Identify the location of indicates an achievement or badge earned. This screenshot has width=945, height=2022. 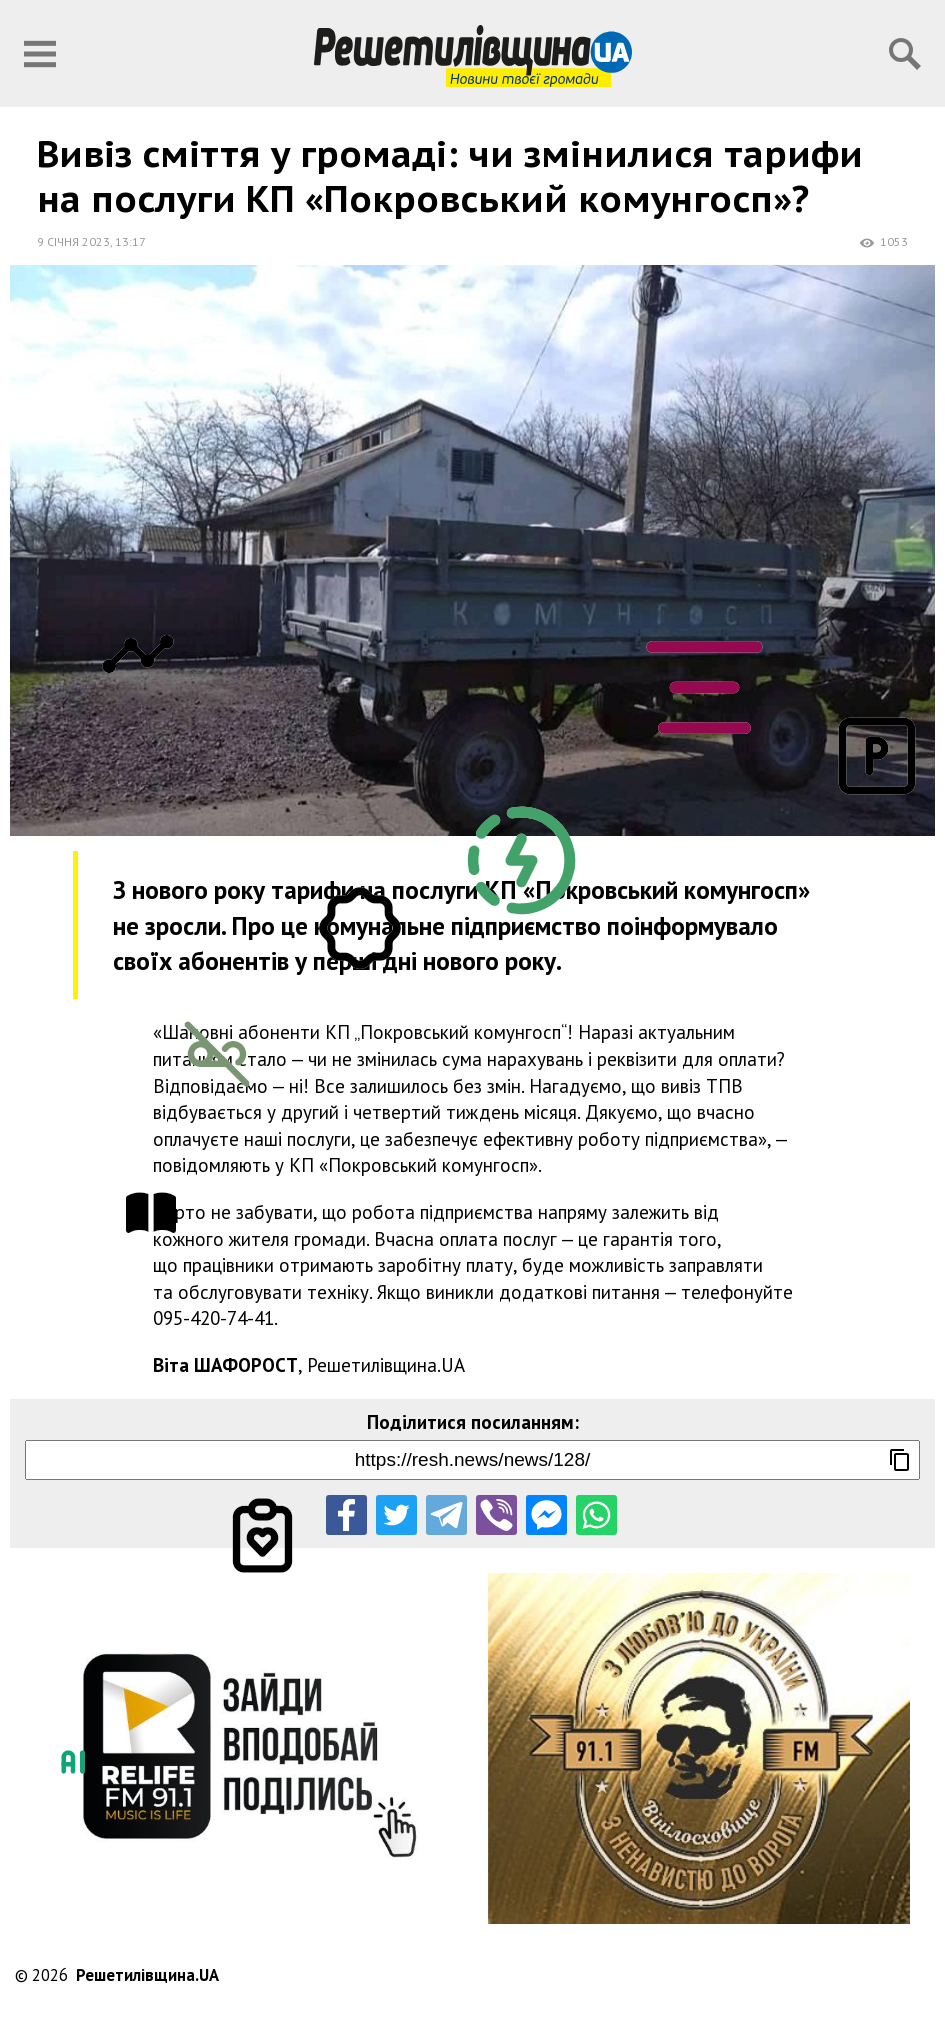
(360, 928).